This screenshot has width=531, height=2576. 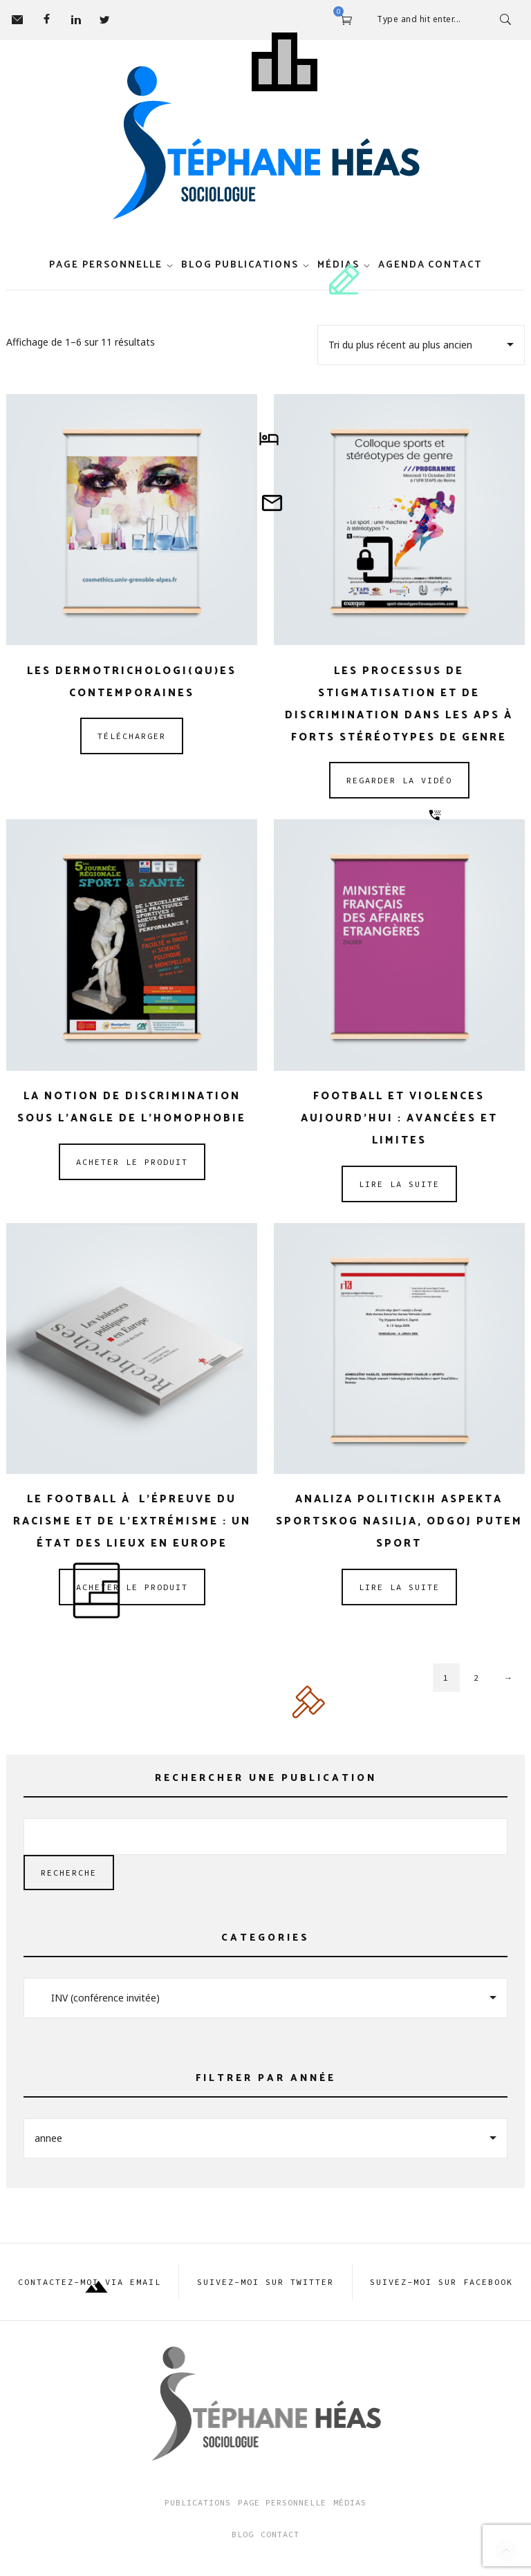 What do you see at coordinates (284, 62) in the screenshot?
I see `view leaderboard rankings` at bounding box center [284, 62].